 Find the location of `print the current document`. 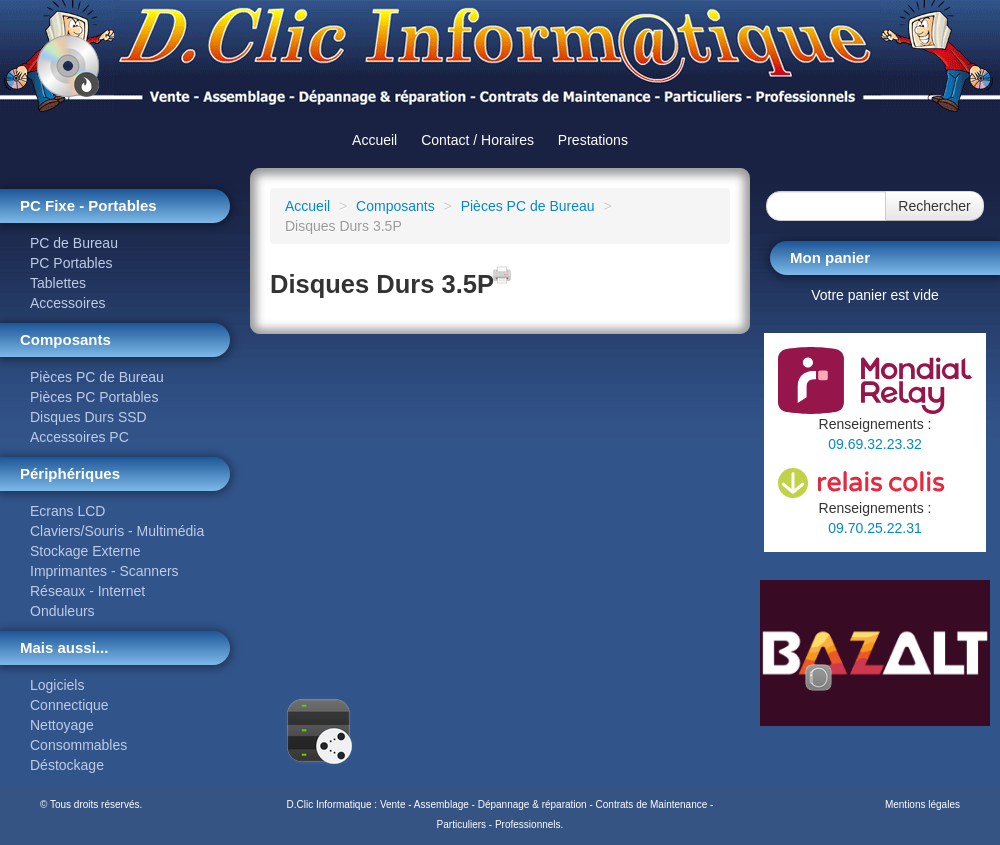

print the current document is located at coordinates (502, 275).